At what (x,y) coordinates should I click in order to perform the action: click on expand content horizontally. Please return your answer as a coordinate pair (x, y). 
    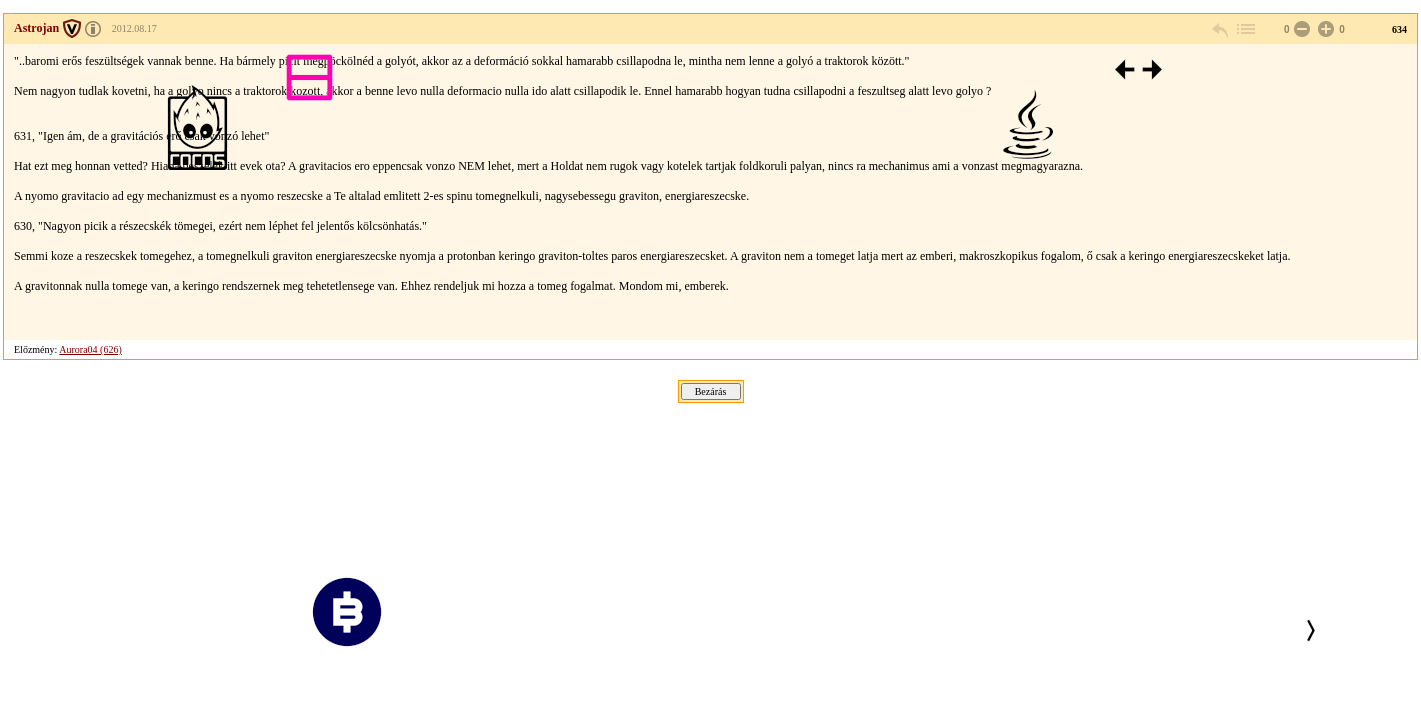
    Looking at the image, I should click on (1138, 69).